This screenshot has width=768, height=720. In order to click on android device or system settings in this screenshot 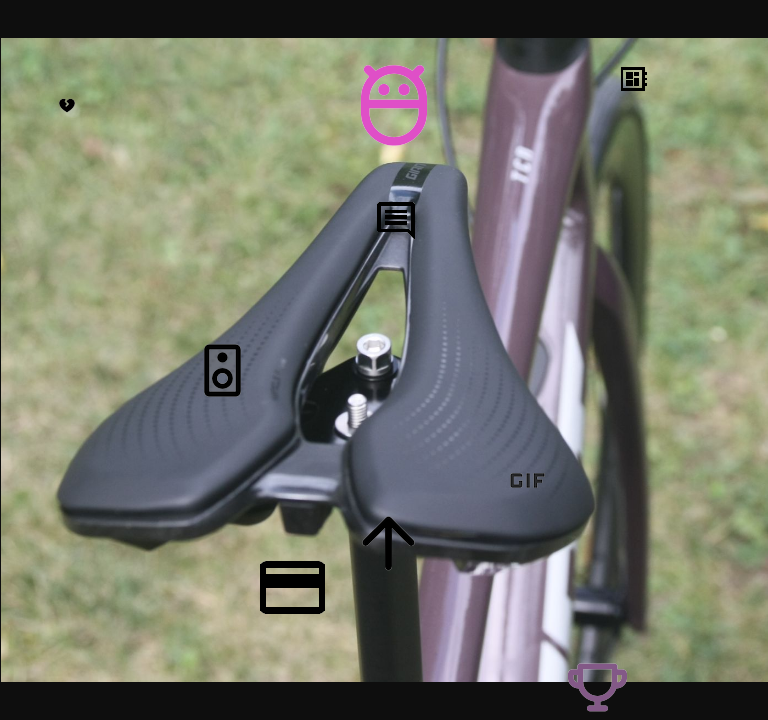, I will do `click(394, 104)`.